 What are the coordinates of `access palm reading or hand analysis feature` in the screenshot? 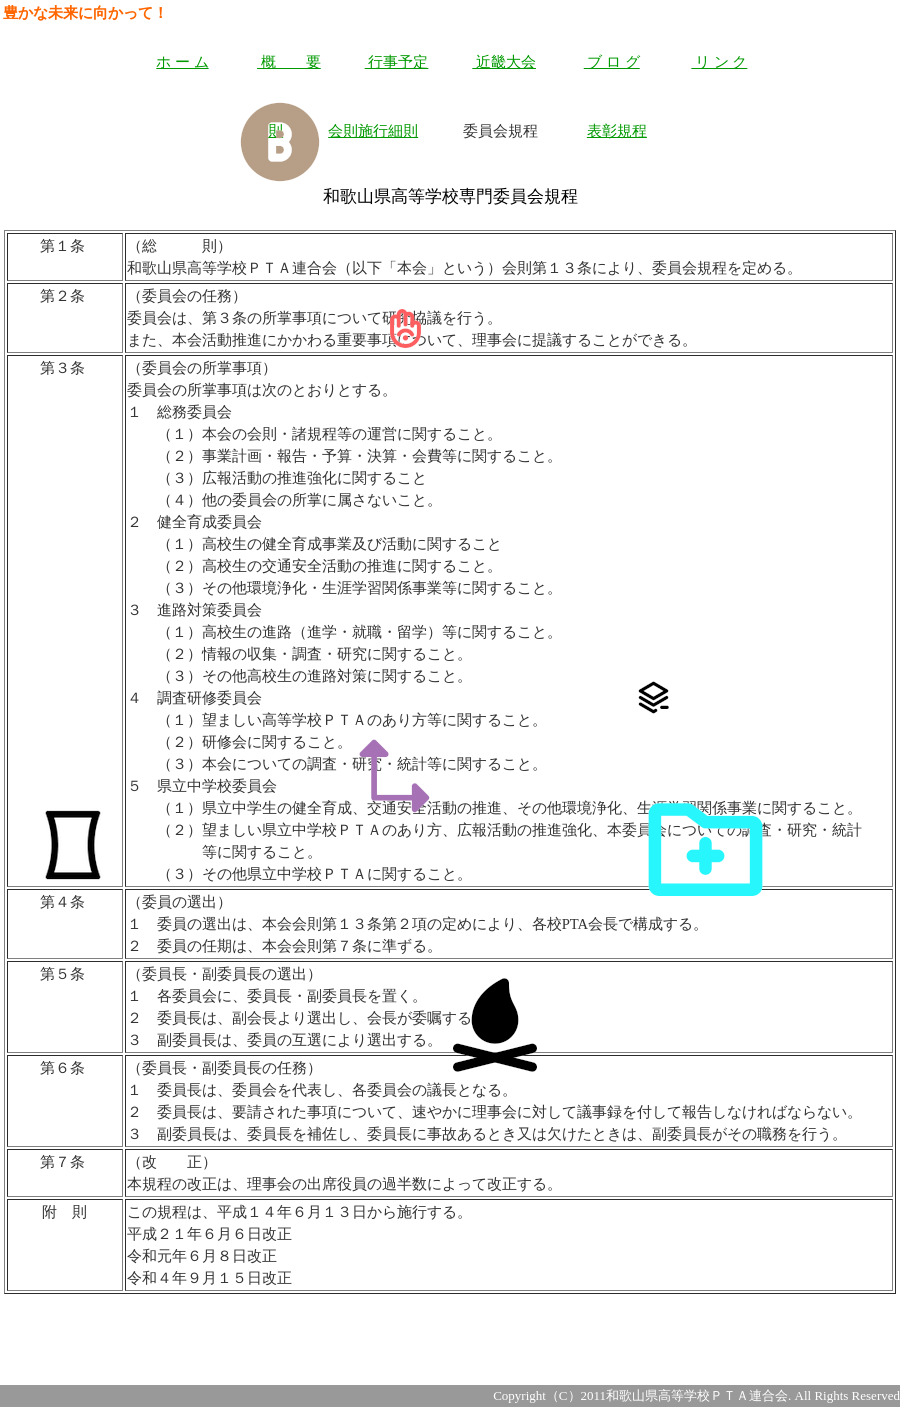 It's located at (405, 328).